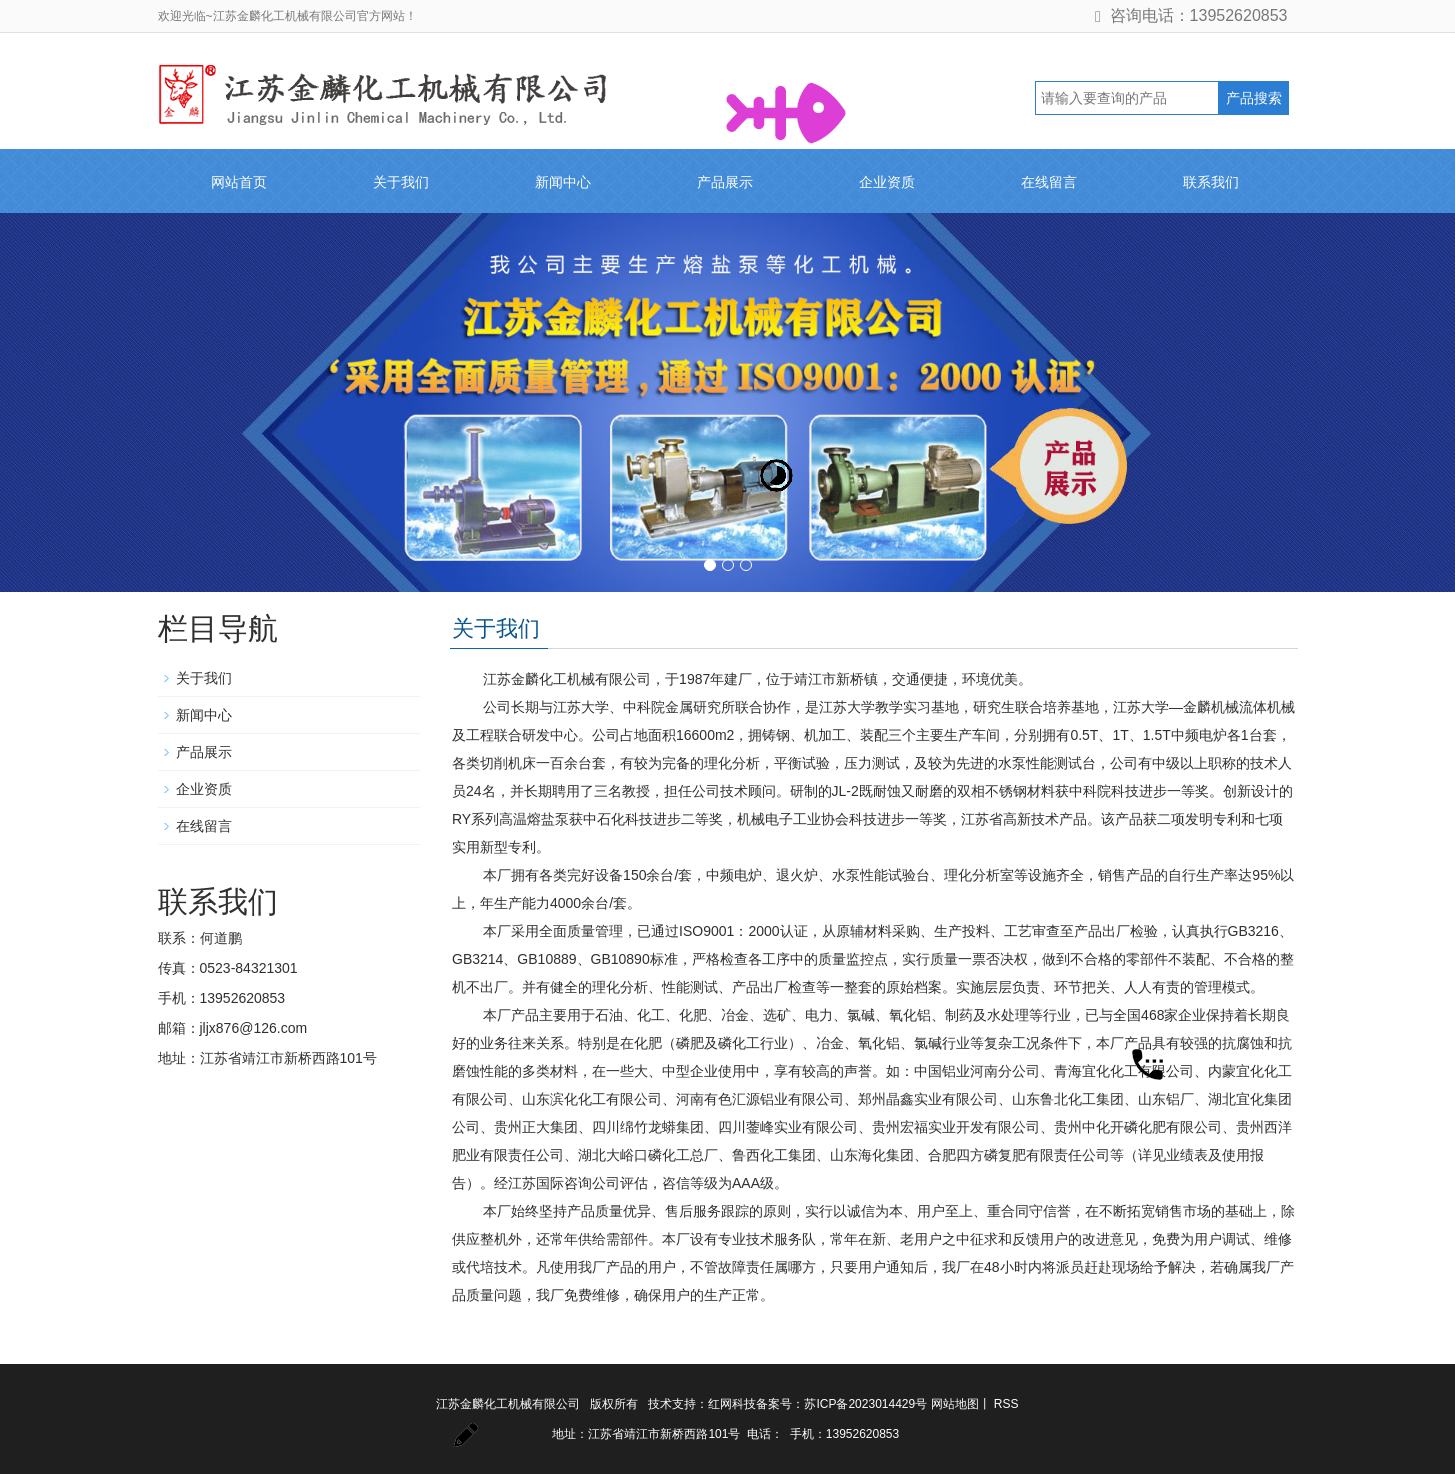 The height and width of the screenshot is (1474, 1455). Describe the element at coordinates (1147, 1064) in the screenshot. I see `access phone or call settings` at that location.